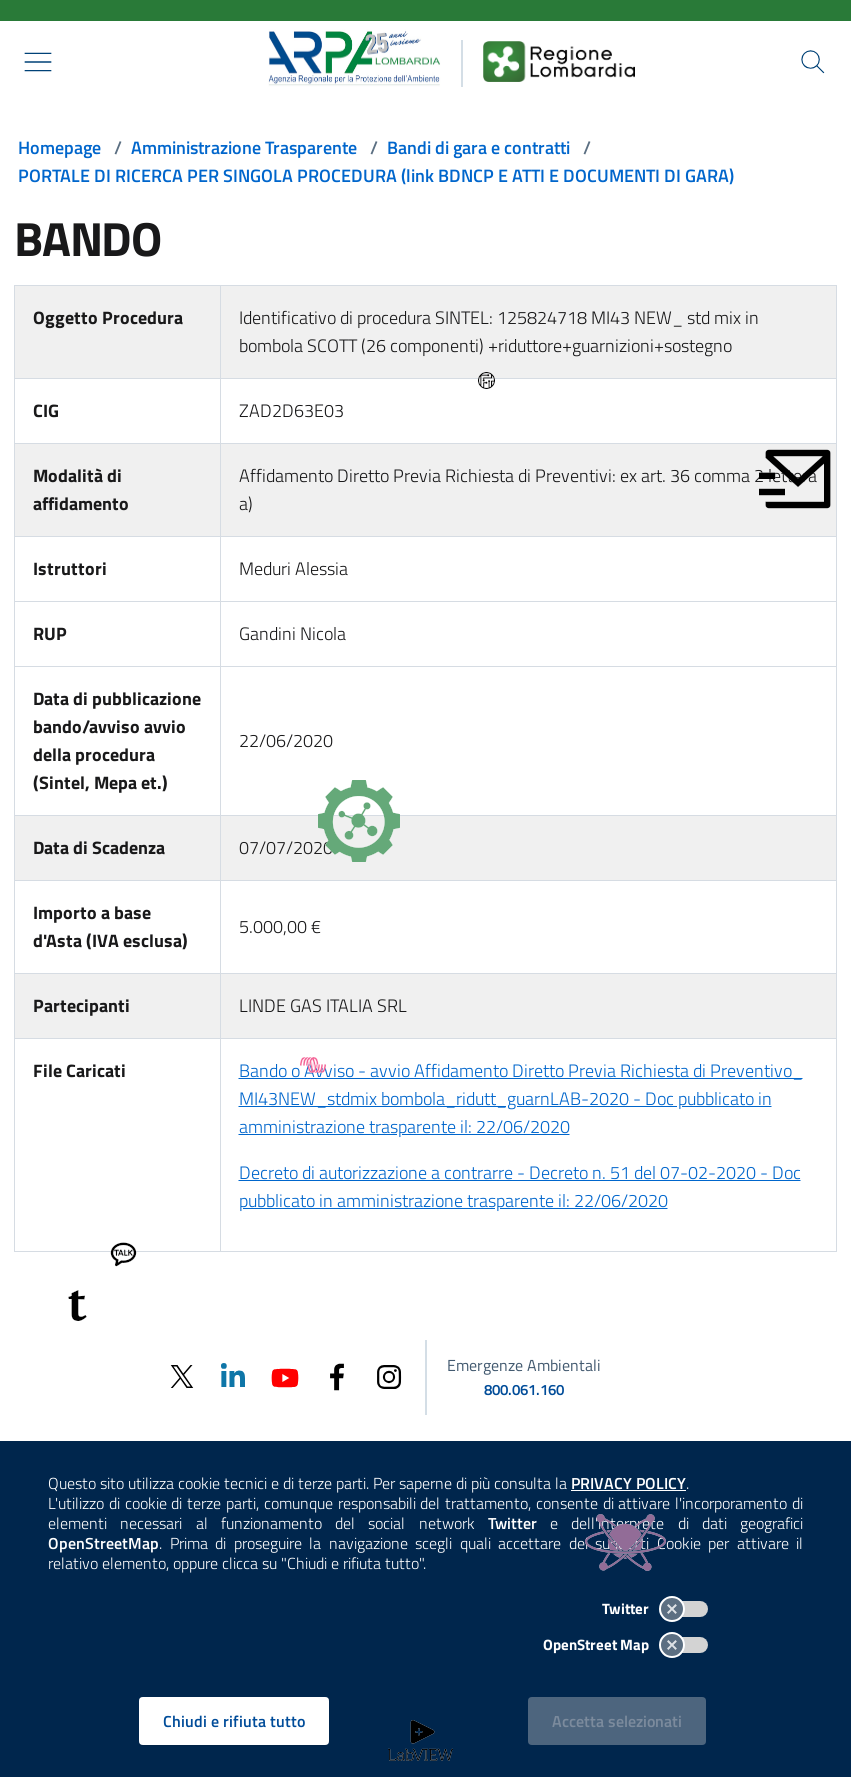 The height and width of the screenshot is (1777, 851). I want to click on proteus software logo, so click(625, 1542).